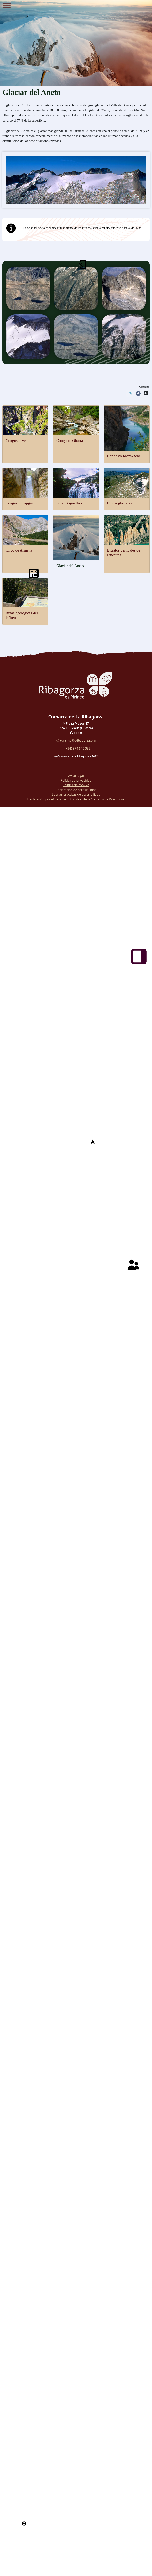 The height and width of the screenshot is (2576, 152). Describe the element at coordinates (93, 1141) in the screenshot. I see `start navigation to destination` at that location.